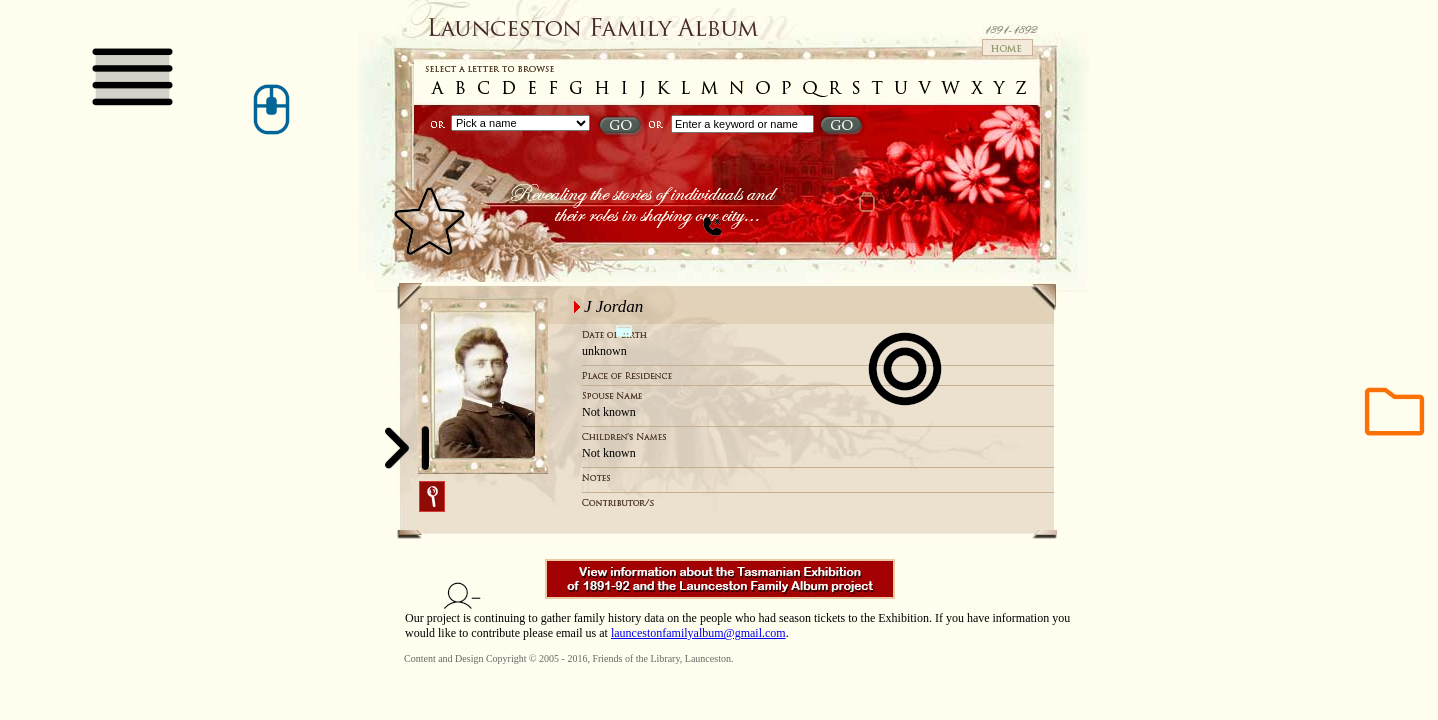  Describe the element at coordinates (867, 202) in the screenshot. I see `store or save items to a collection` at that location.